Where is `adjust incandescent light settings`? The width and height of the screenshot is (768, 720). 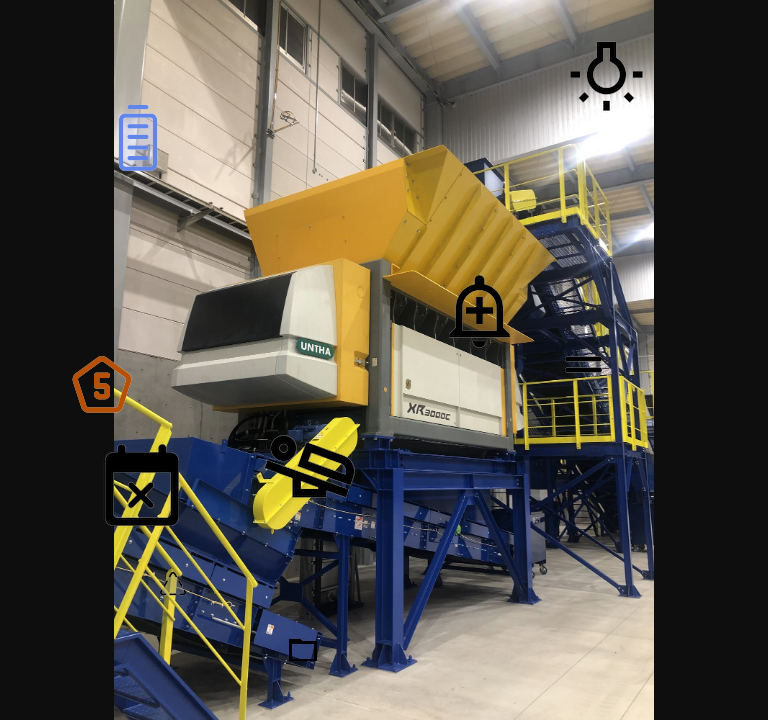
adjust incandescent light settings is located at coordinates (606, 74).